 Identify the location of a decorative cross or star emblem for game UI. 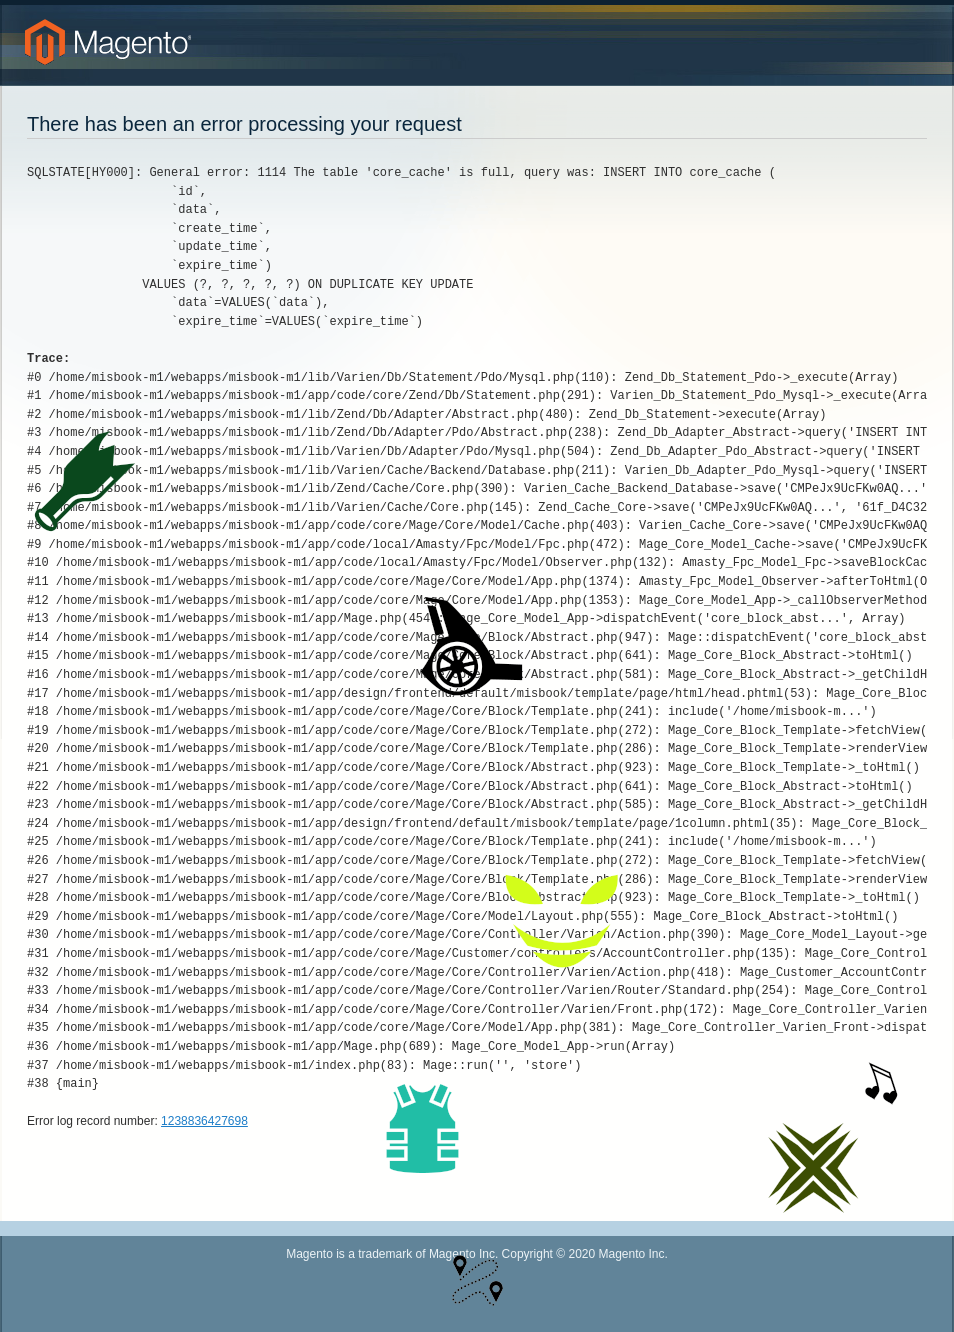
(813, 1168).